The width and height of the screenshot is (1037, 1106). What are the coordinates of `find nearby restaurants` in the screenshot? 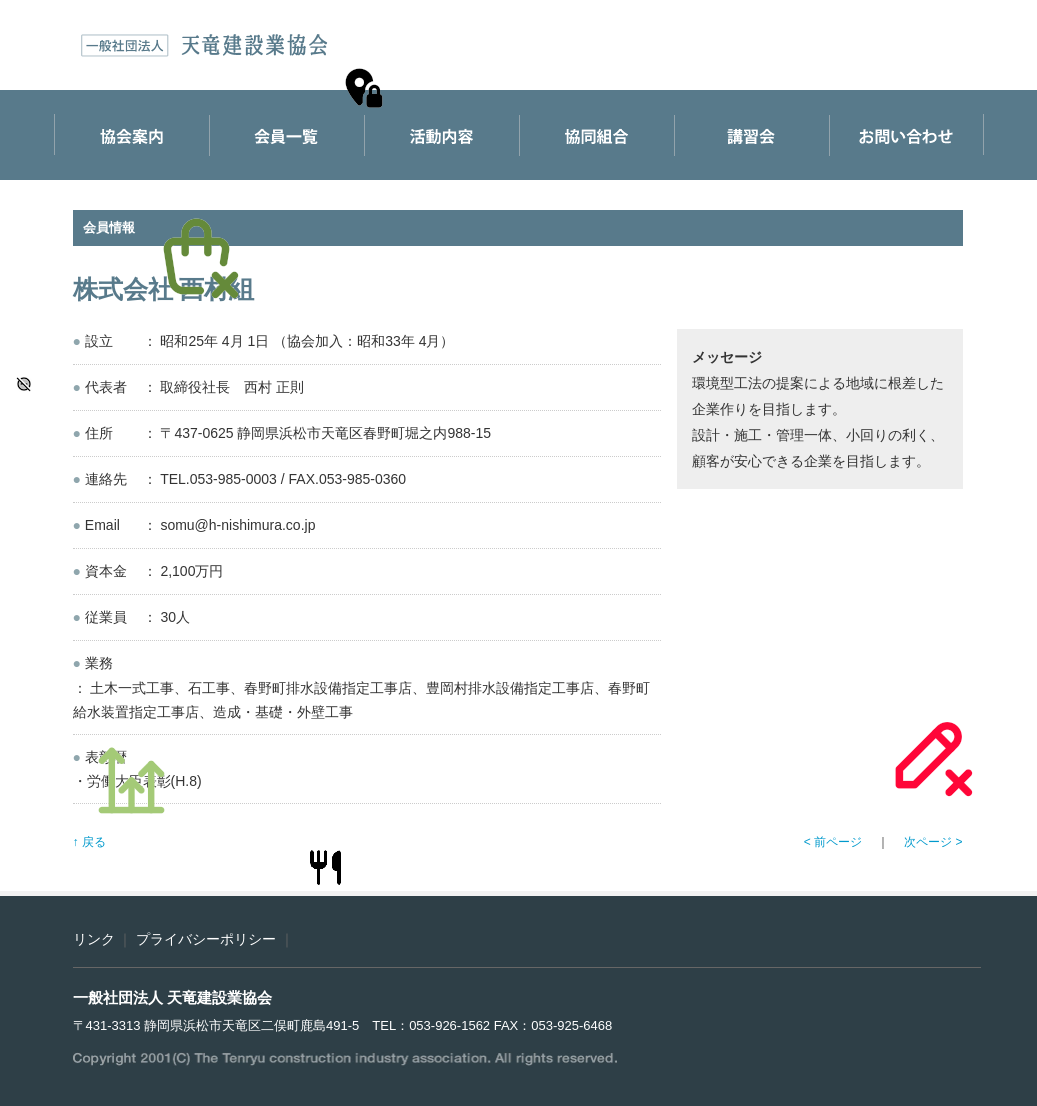 It's located at (325, 867).